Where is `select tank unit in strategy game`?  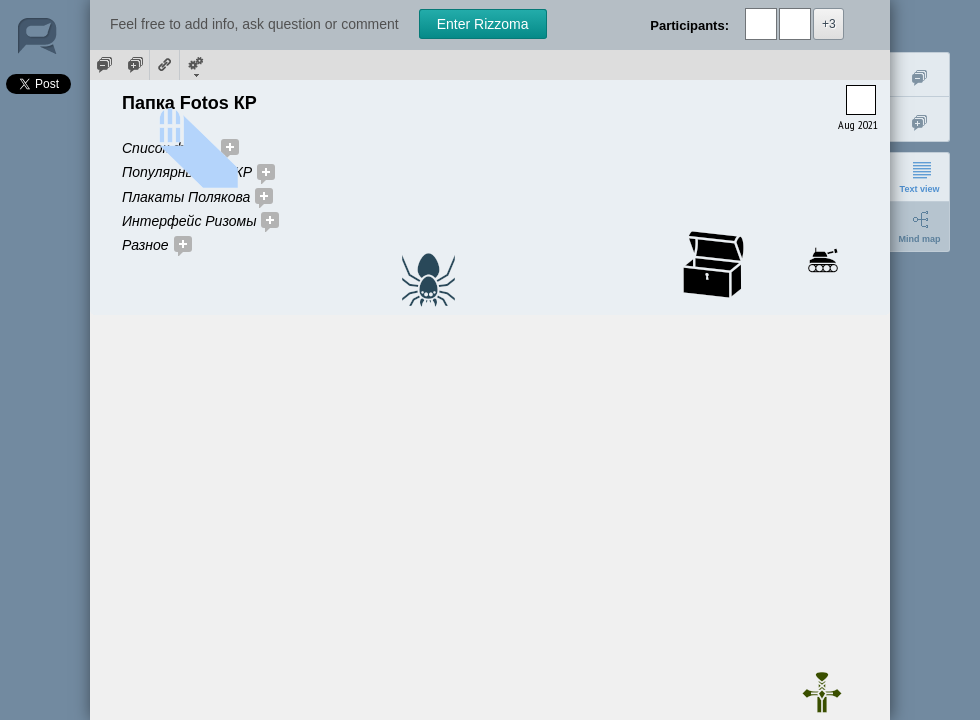
select tank unit in strategy game is located at coordinates (823, 261).